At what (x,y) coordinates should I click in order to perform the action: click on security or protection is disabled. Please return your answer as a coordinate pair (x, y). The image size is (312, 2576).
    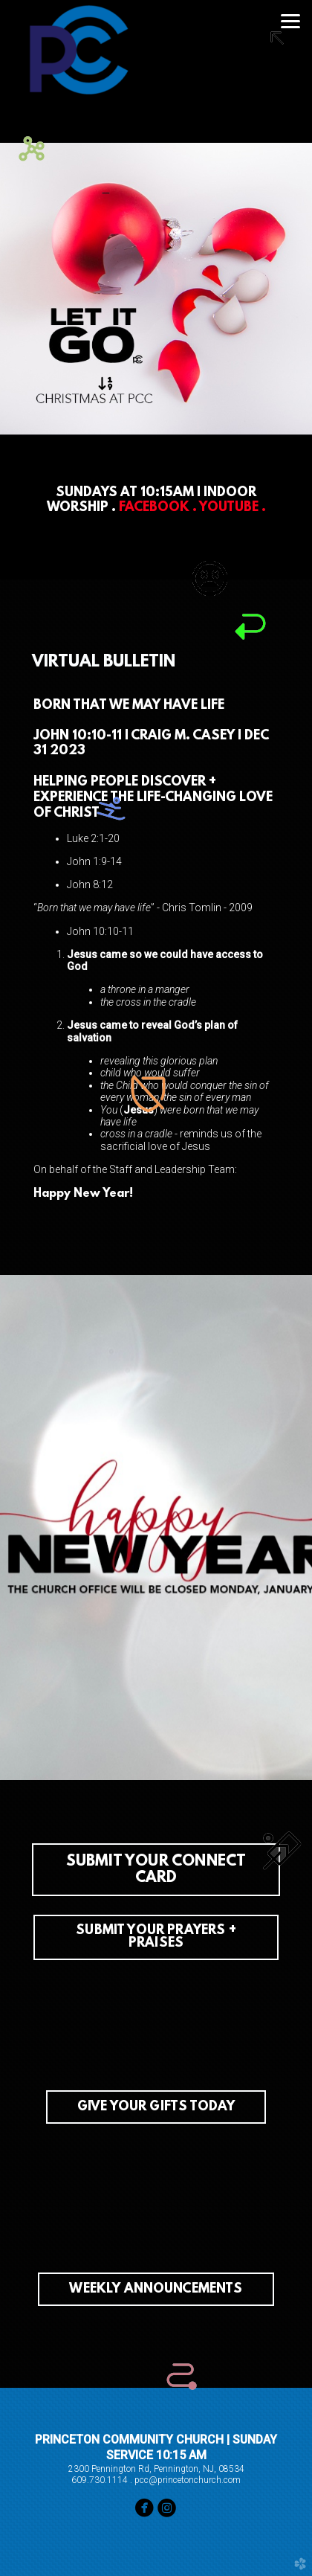
    Looking at the image, I should click on (148, 1092).